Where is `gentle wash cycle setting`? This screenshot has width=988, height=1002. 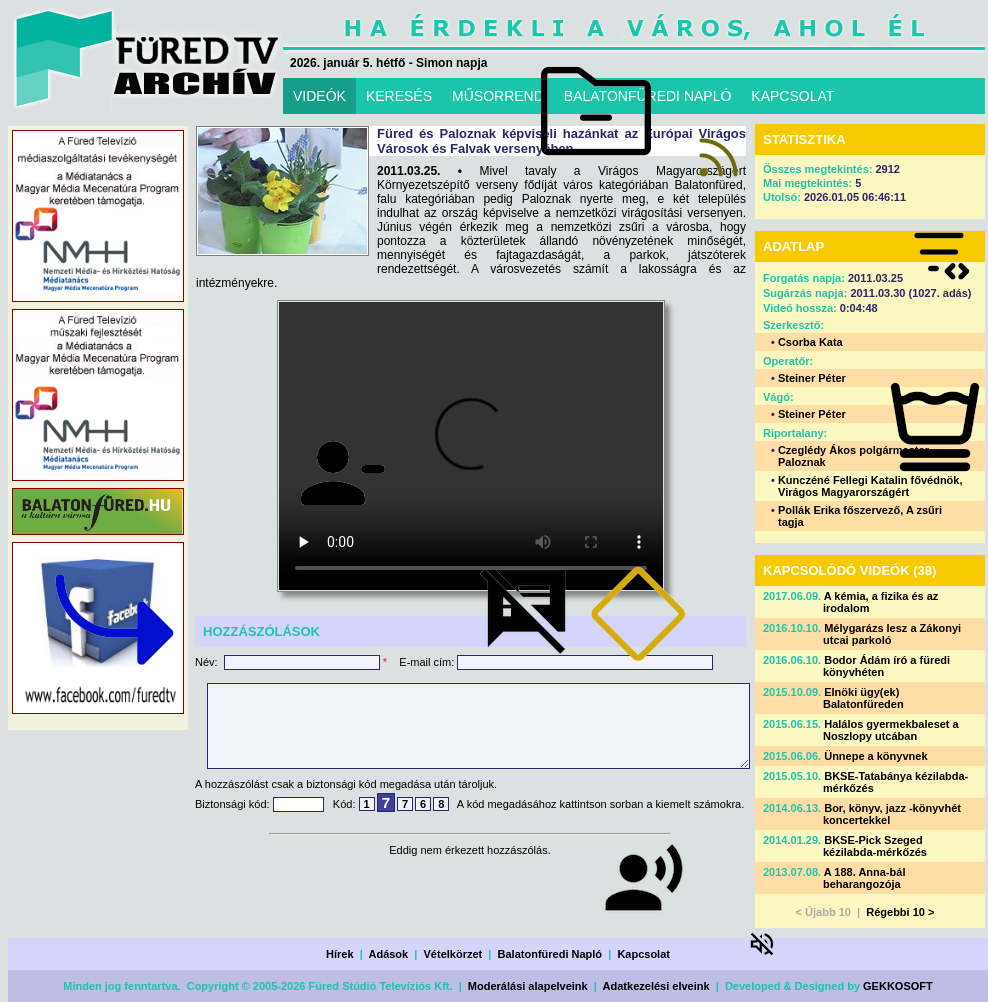
gentle wash cycle setting is located at coordinates (935, 427).